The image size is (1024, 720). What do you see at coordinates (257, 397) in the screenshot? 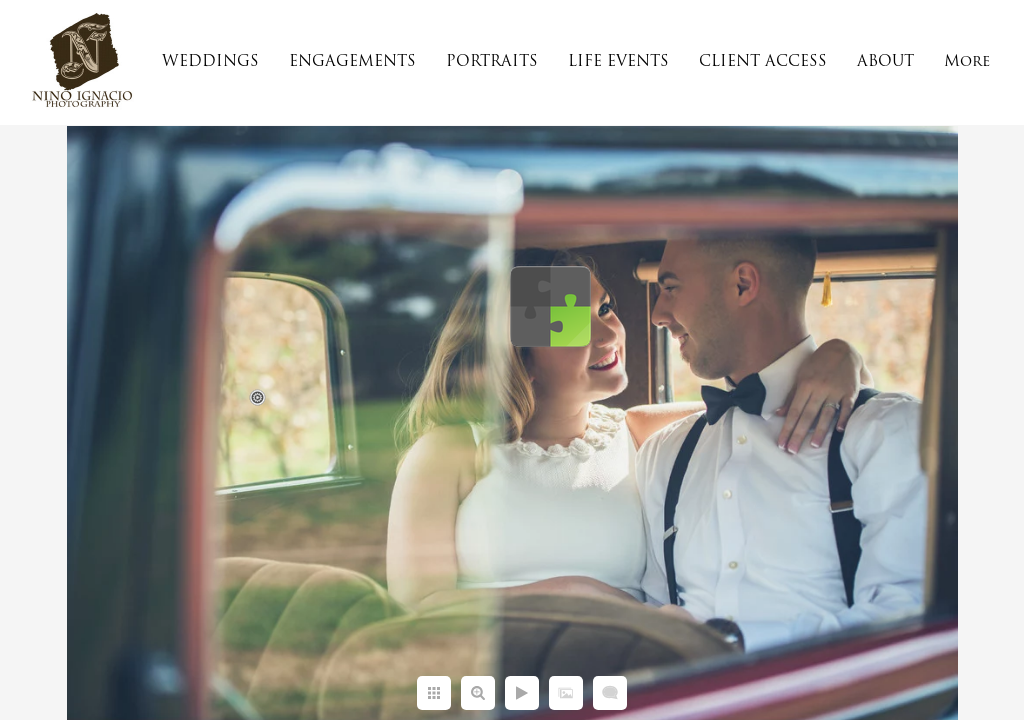
I see `open settings or configuration options` at bounding box center [257, 397].